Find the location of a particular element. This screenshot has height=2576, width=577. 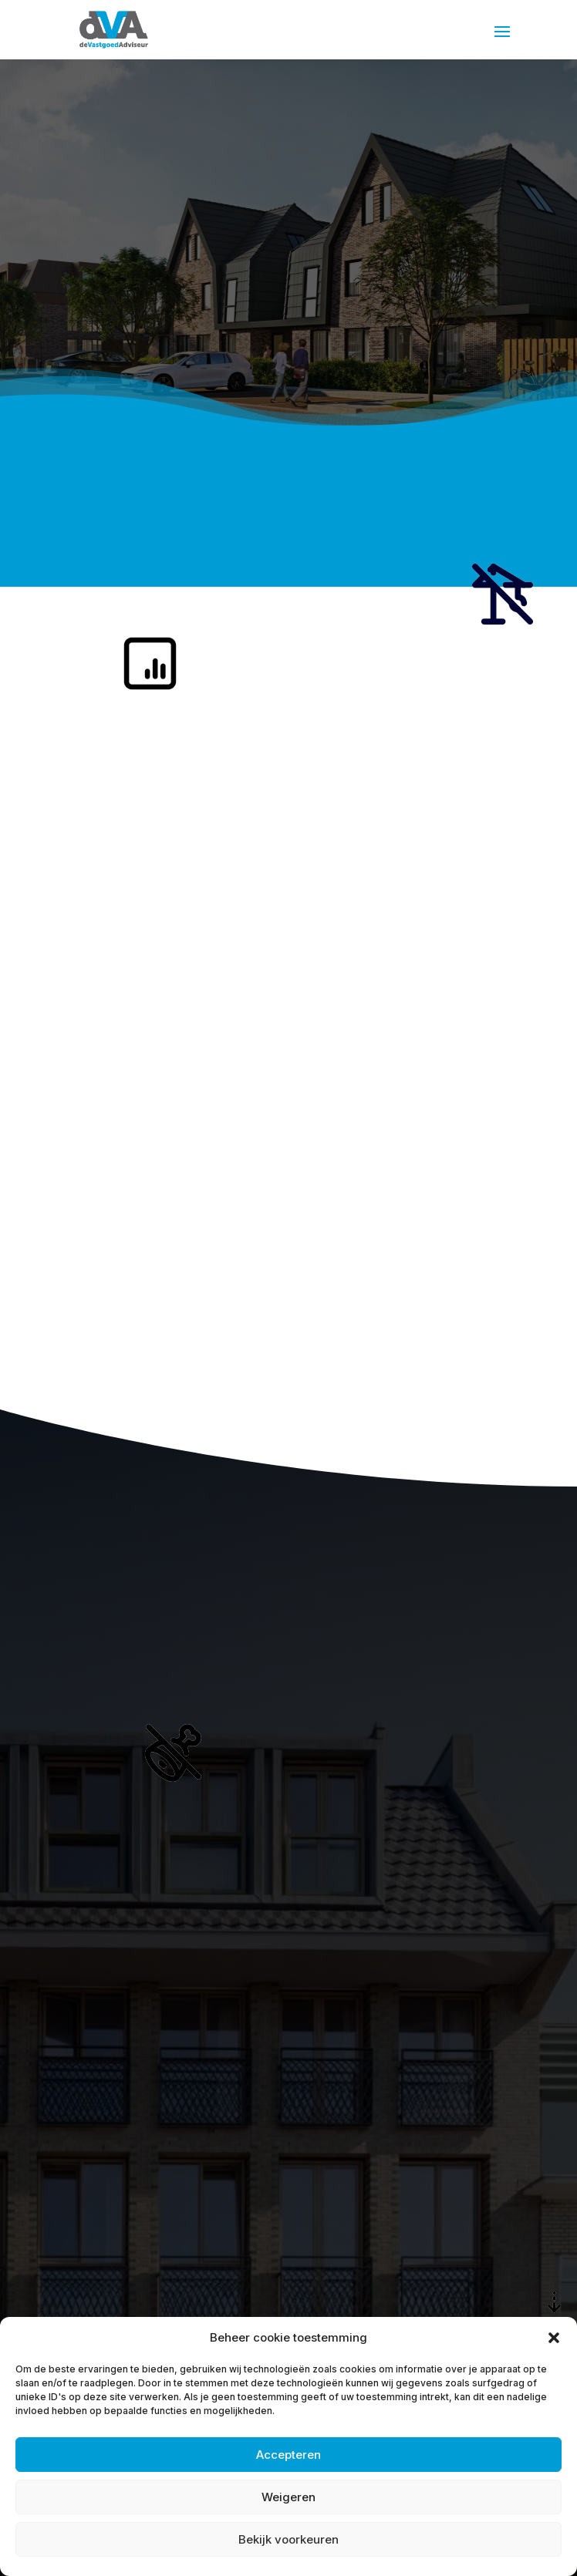

indicates meat-free or vegetarian option is located at coordinates (174, 1752).